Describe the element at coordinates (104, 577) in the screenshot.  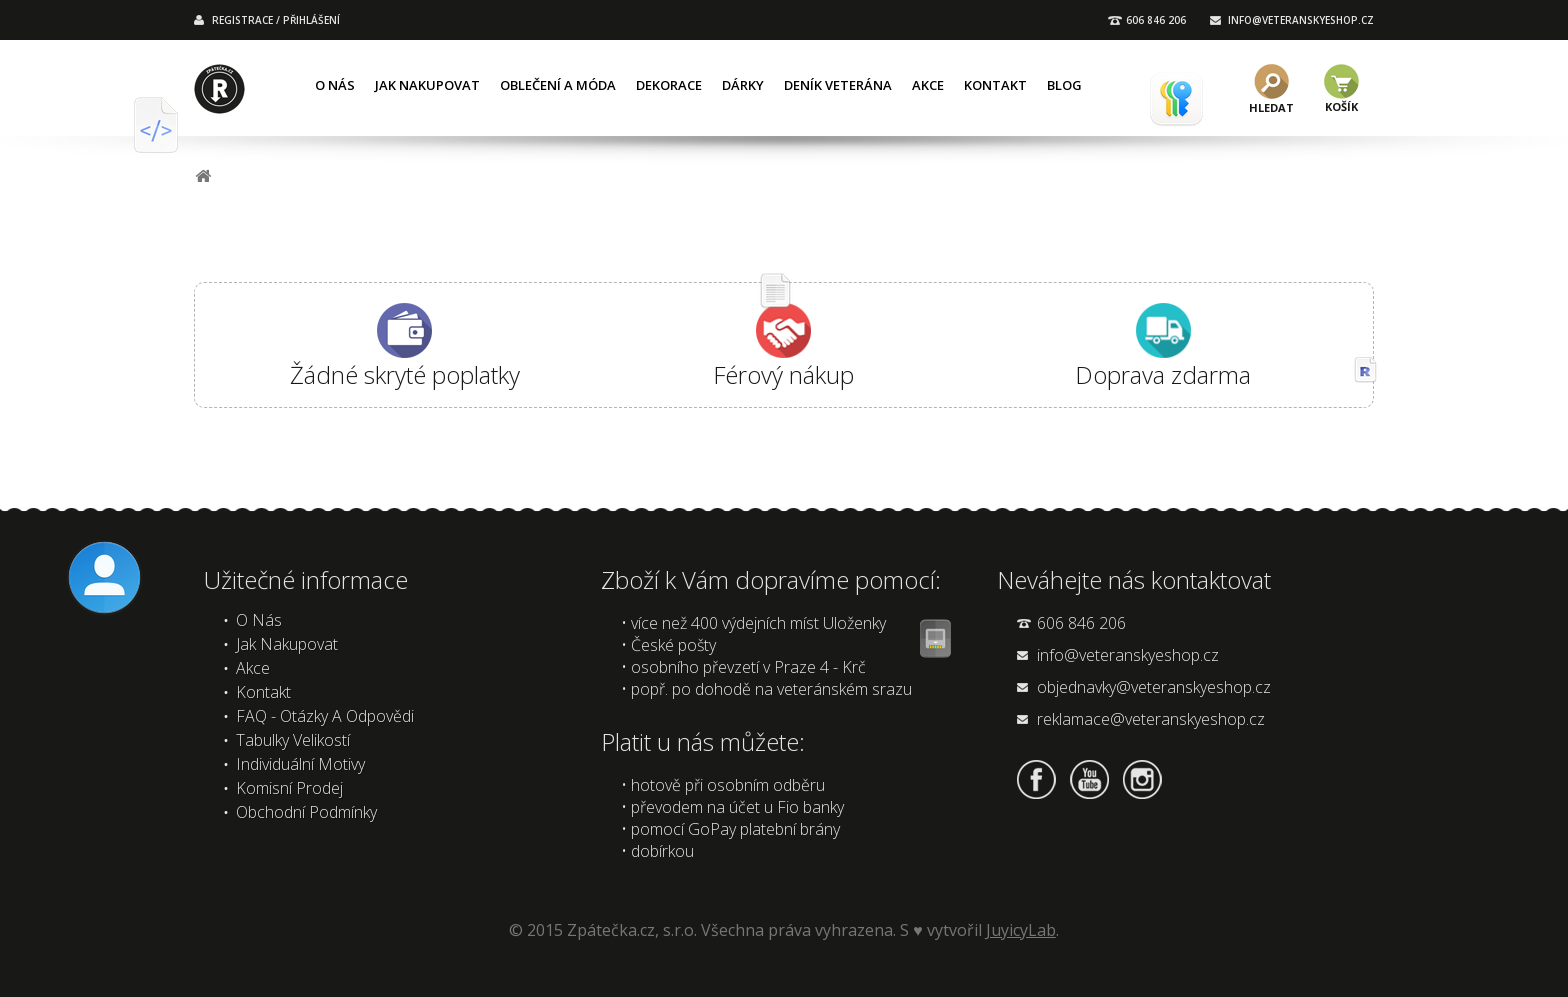
I see `view user profile information` at that location.